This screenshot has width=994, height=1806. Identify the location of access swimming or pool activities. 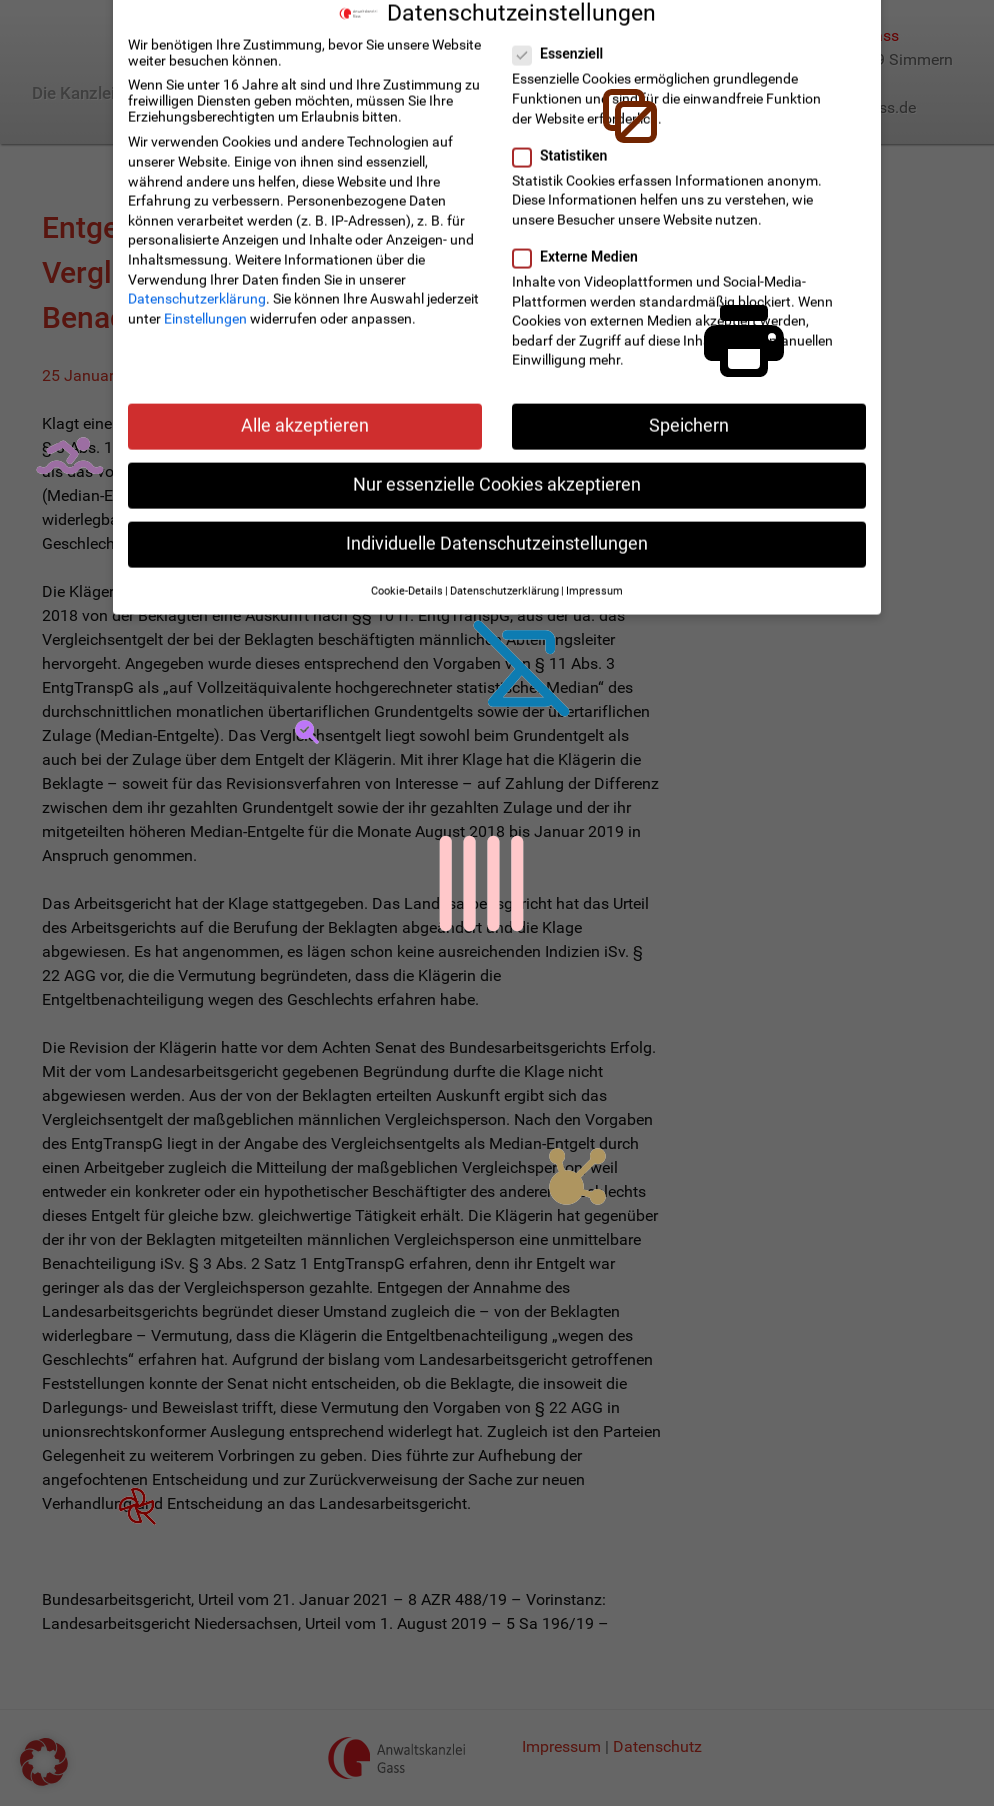
(70, 454).